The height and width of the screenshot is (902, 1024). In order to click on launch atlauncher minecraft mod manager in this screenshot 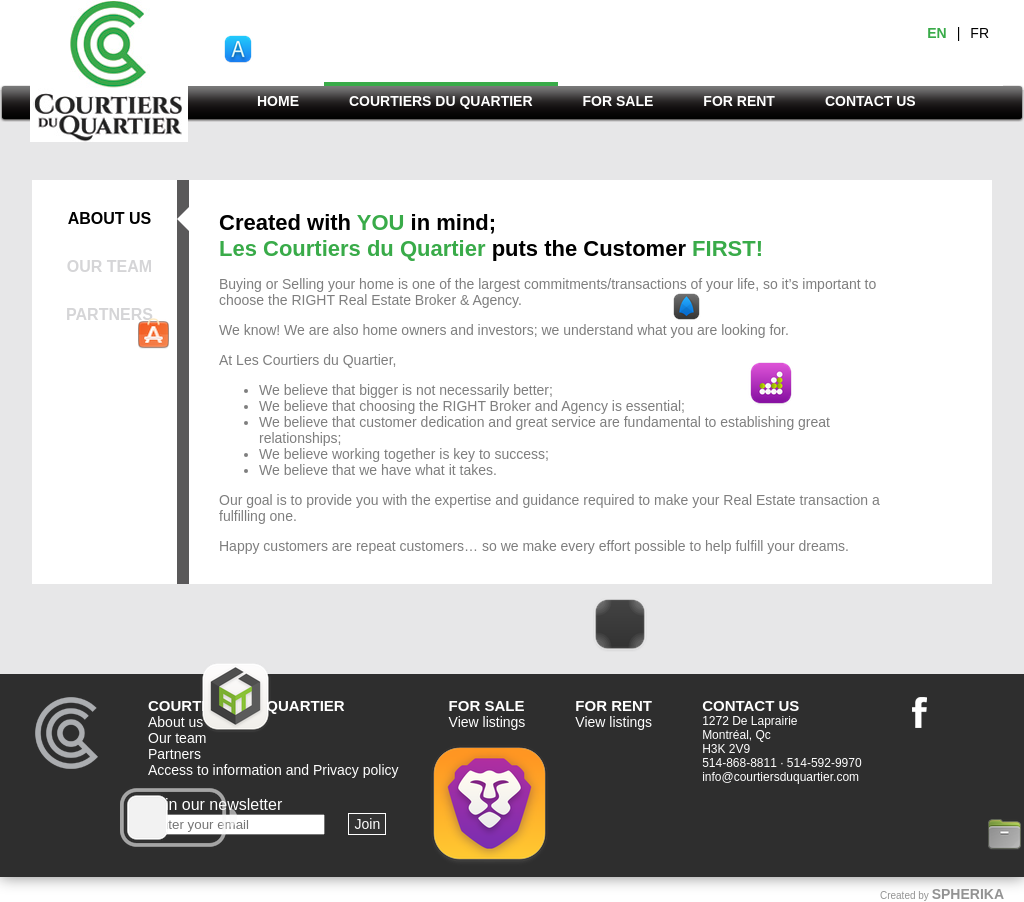, I will do `click(235, 696)`.